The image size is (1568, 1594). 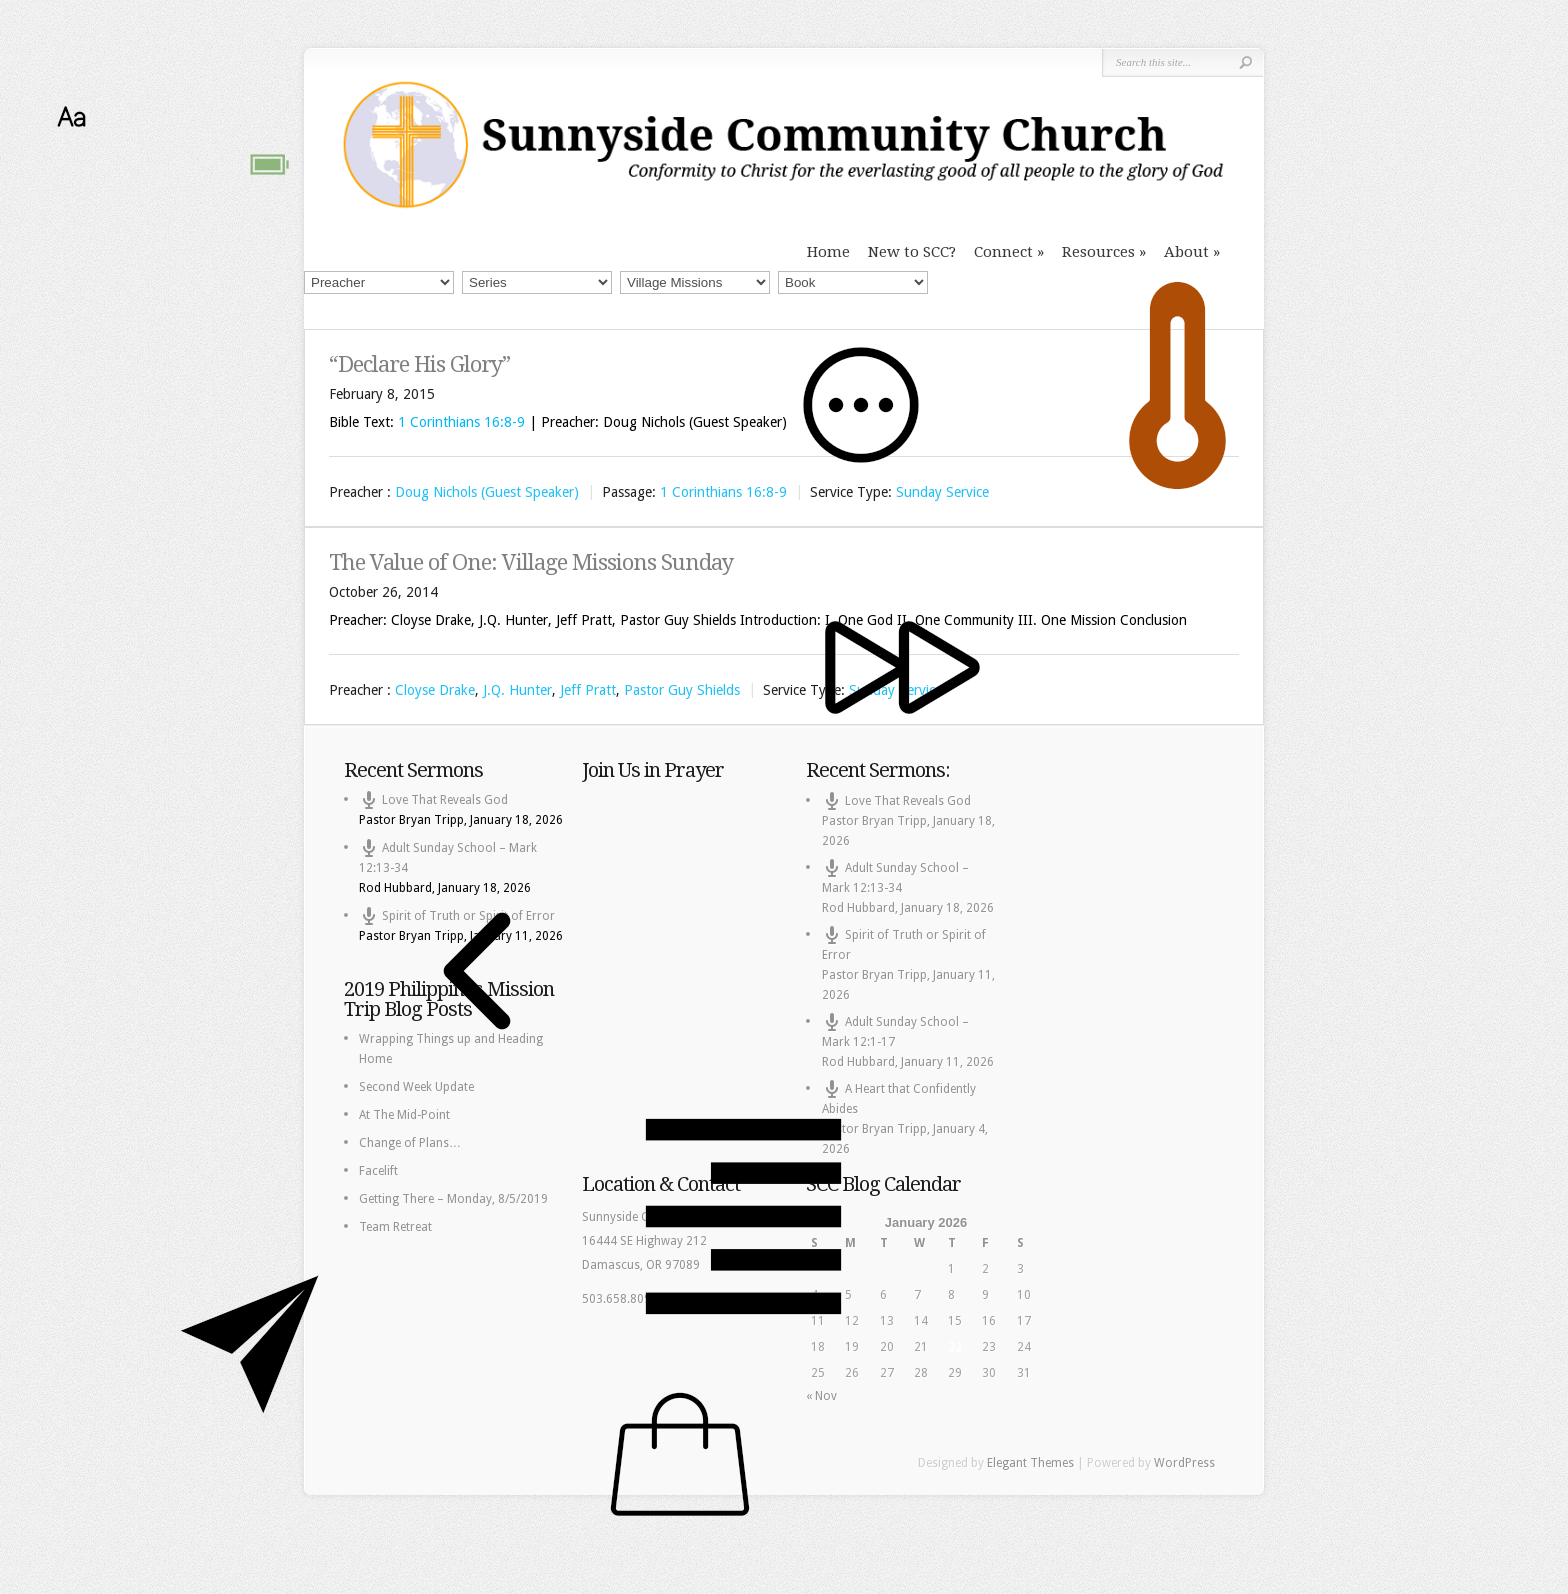 I want to click on align text to the right, so click(x=743, y=1216).